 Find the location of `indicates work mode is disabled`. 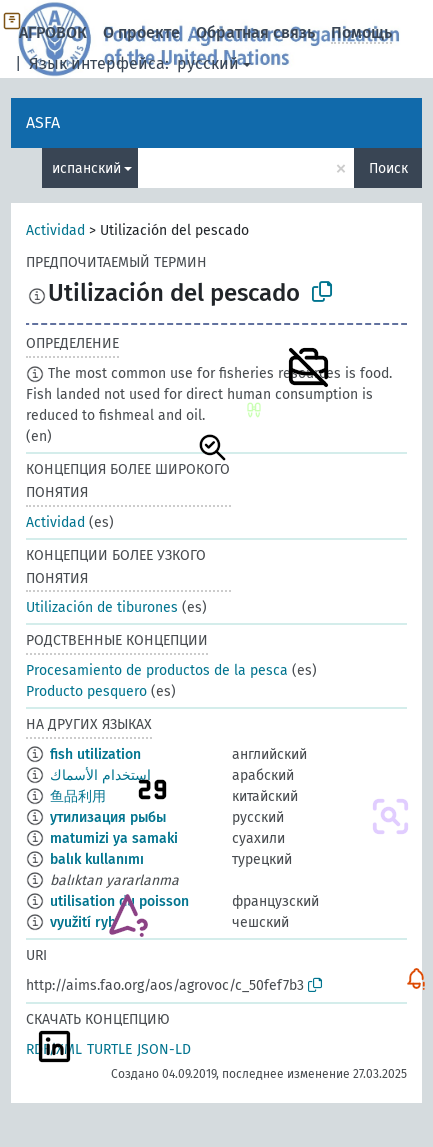

indicates work mode is disabled is located at coordinates (308, 367).